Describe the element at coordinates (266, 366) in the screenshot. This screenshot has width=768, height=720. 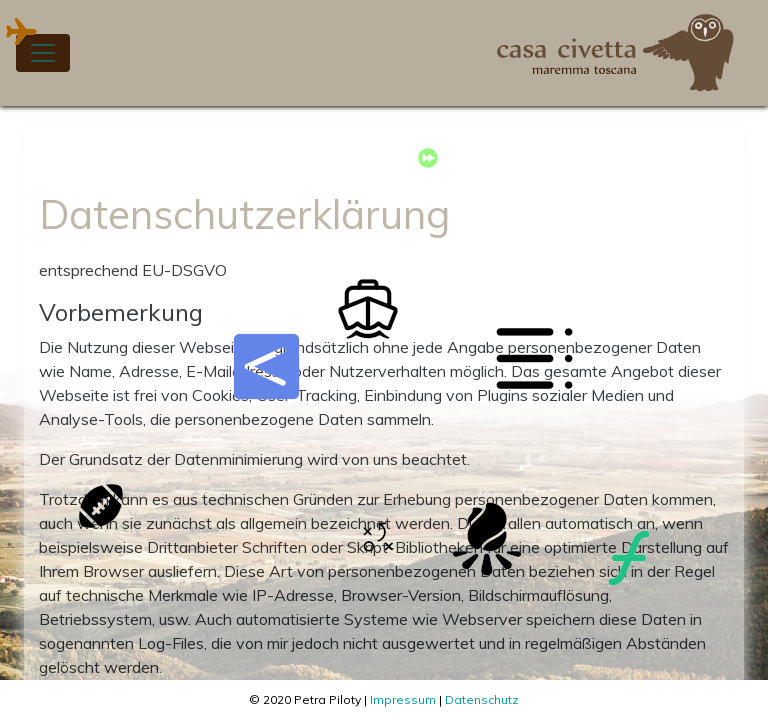
I see `navigate to previous item or page` at that location.